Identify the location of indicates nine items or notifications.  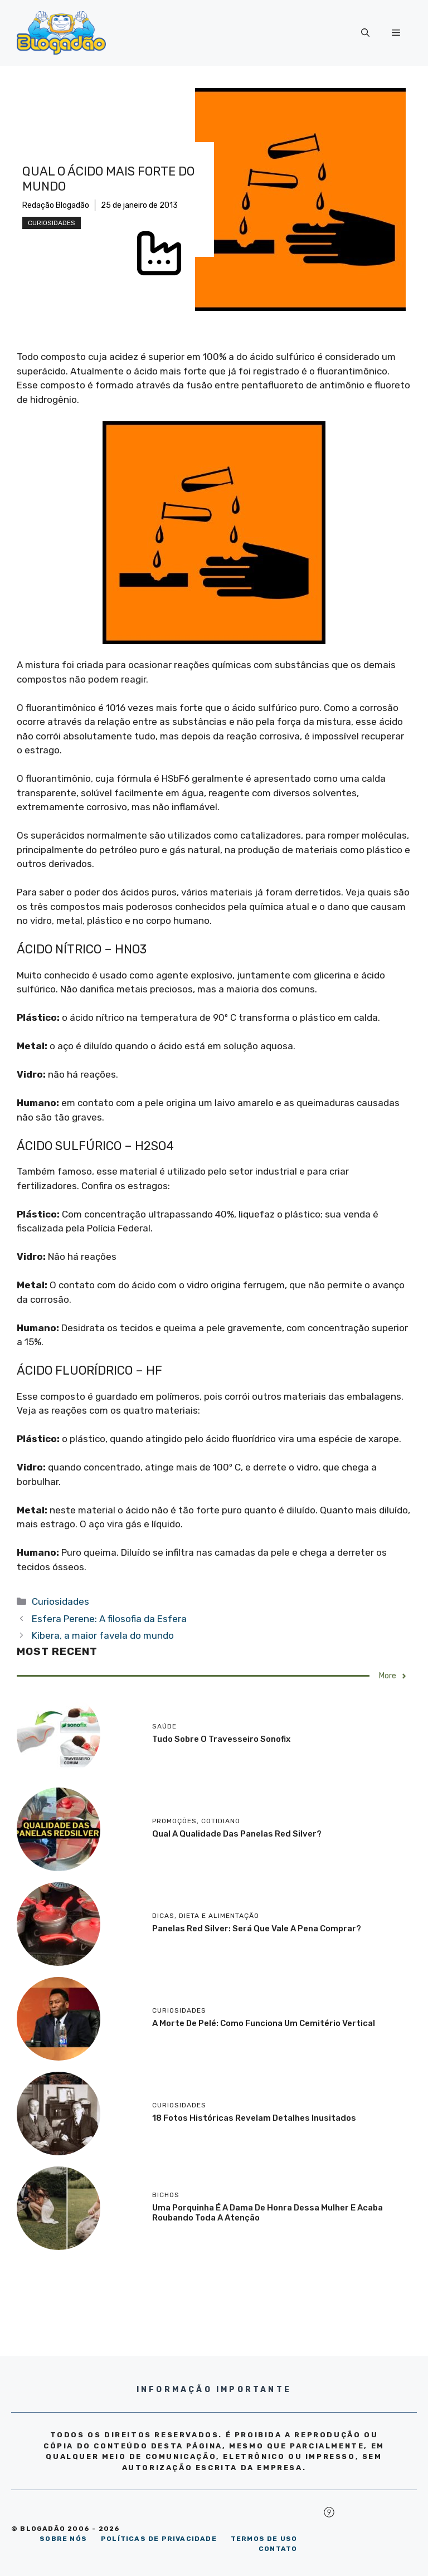
(329, 2512).